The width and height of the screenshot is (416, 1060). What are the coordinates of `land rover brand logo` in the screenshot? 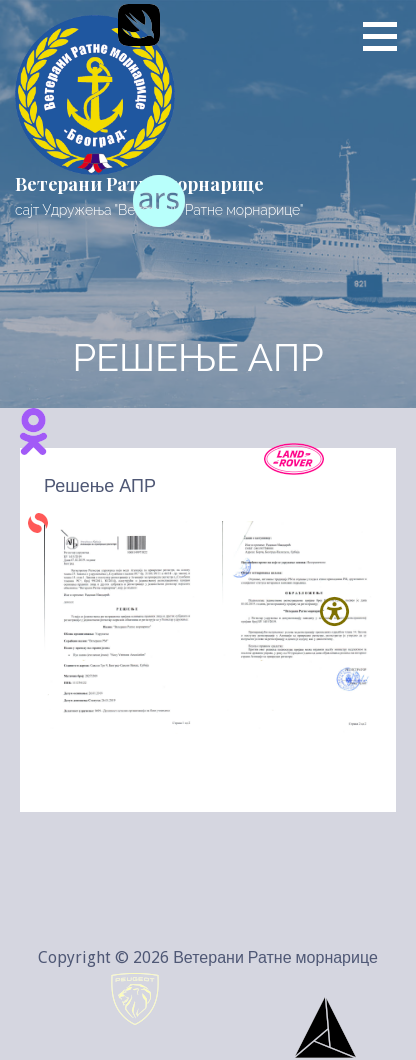 It's located at (294, 459).